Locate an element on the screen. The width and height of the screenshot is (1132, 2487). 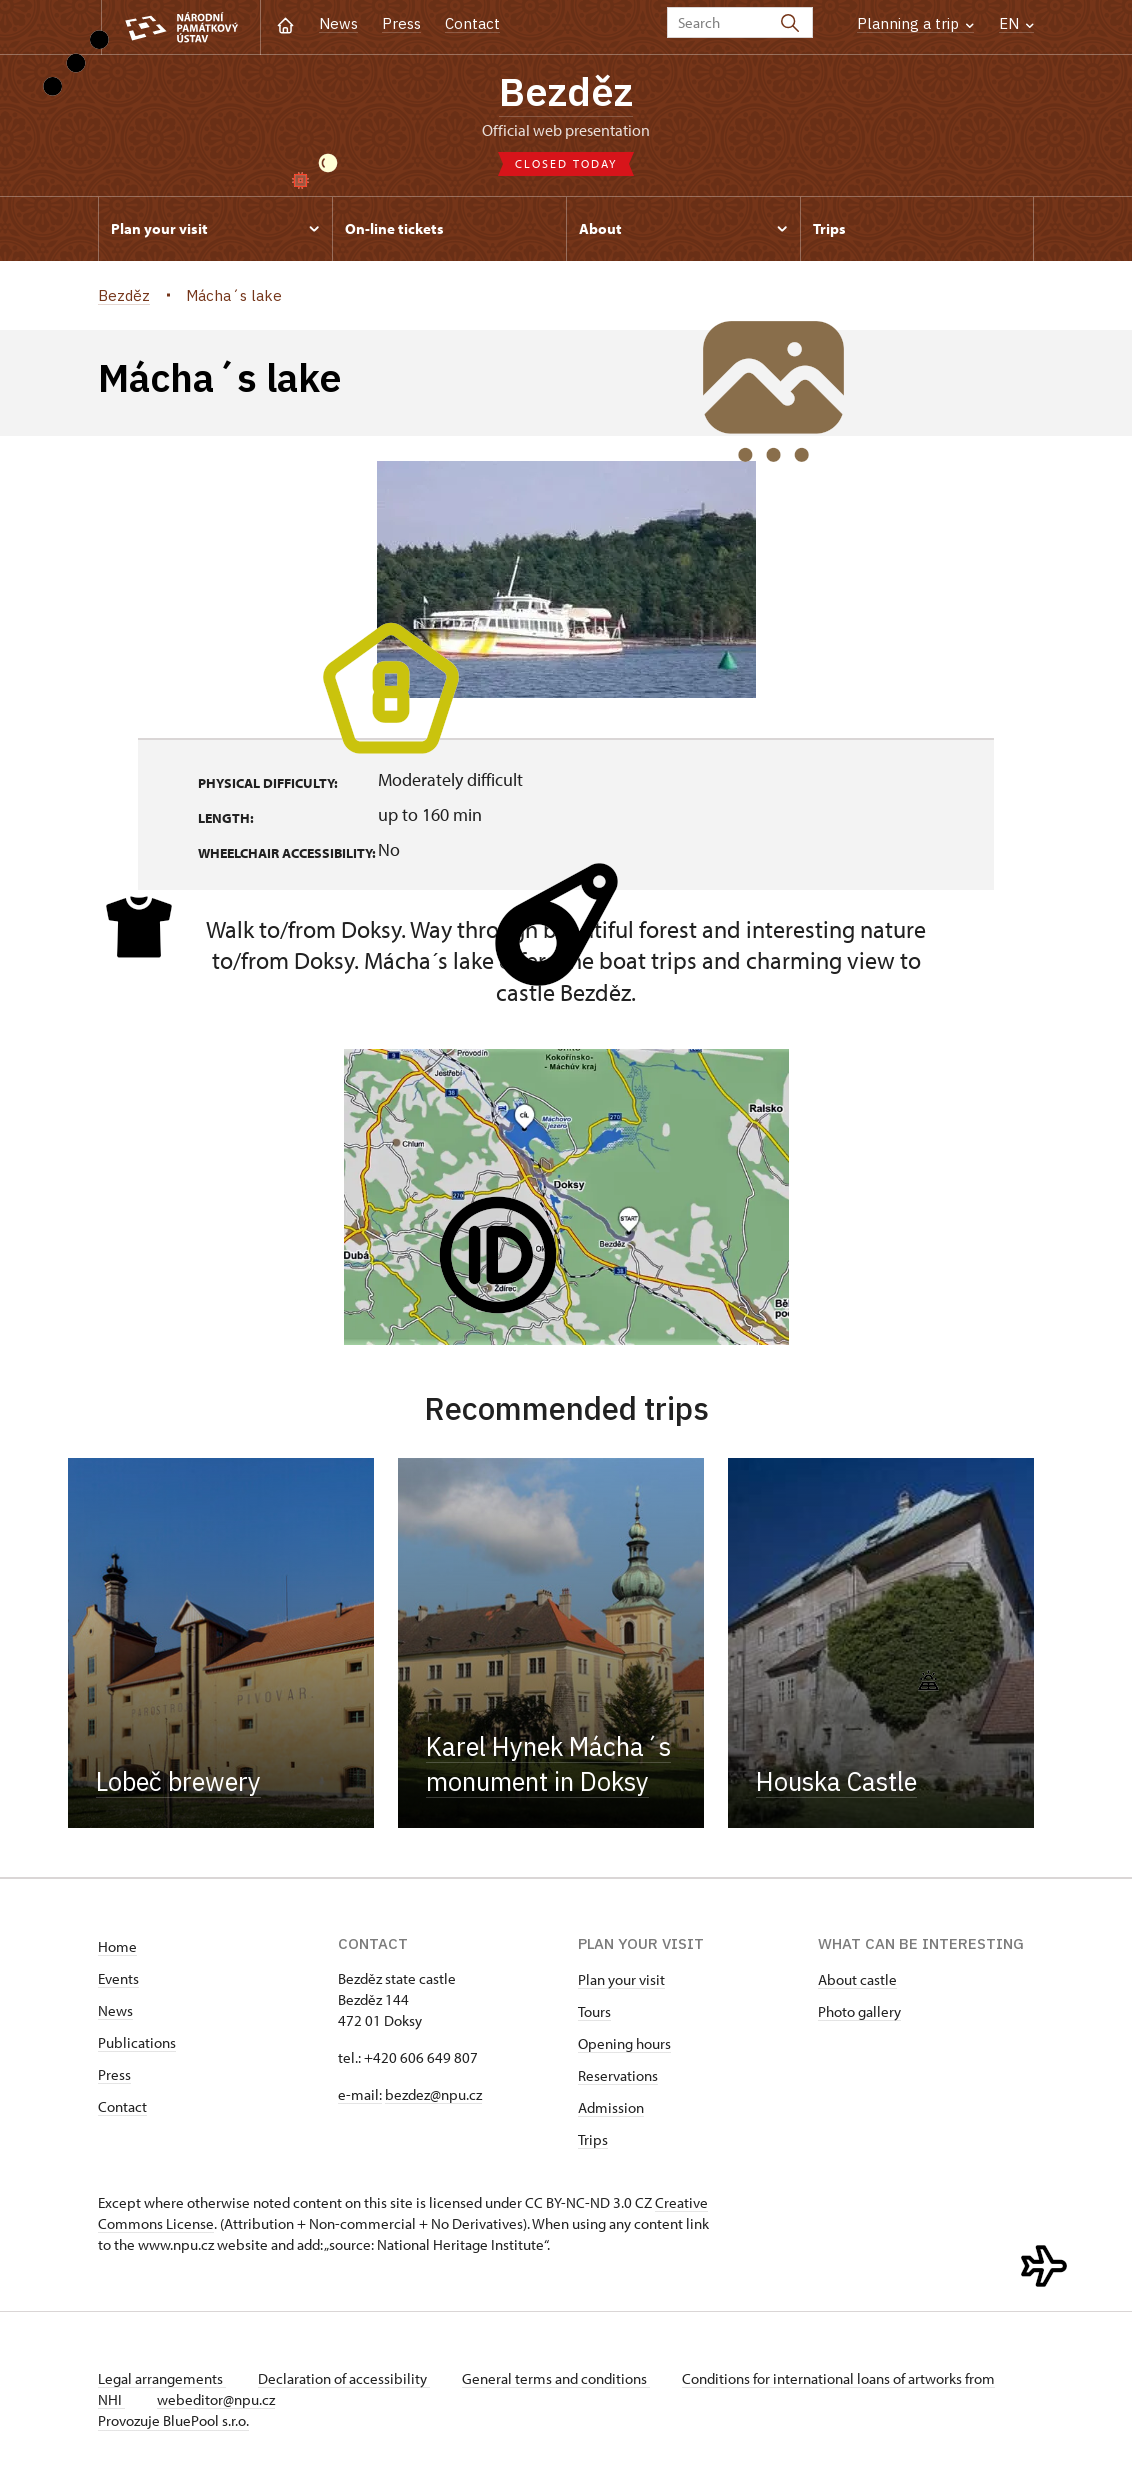
access solar energy settings is located at coordinates (928, 1681).